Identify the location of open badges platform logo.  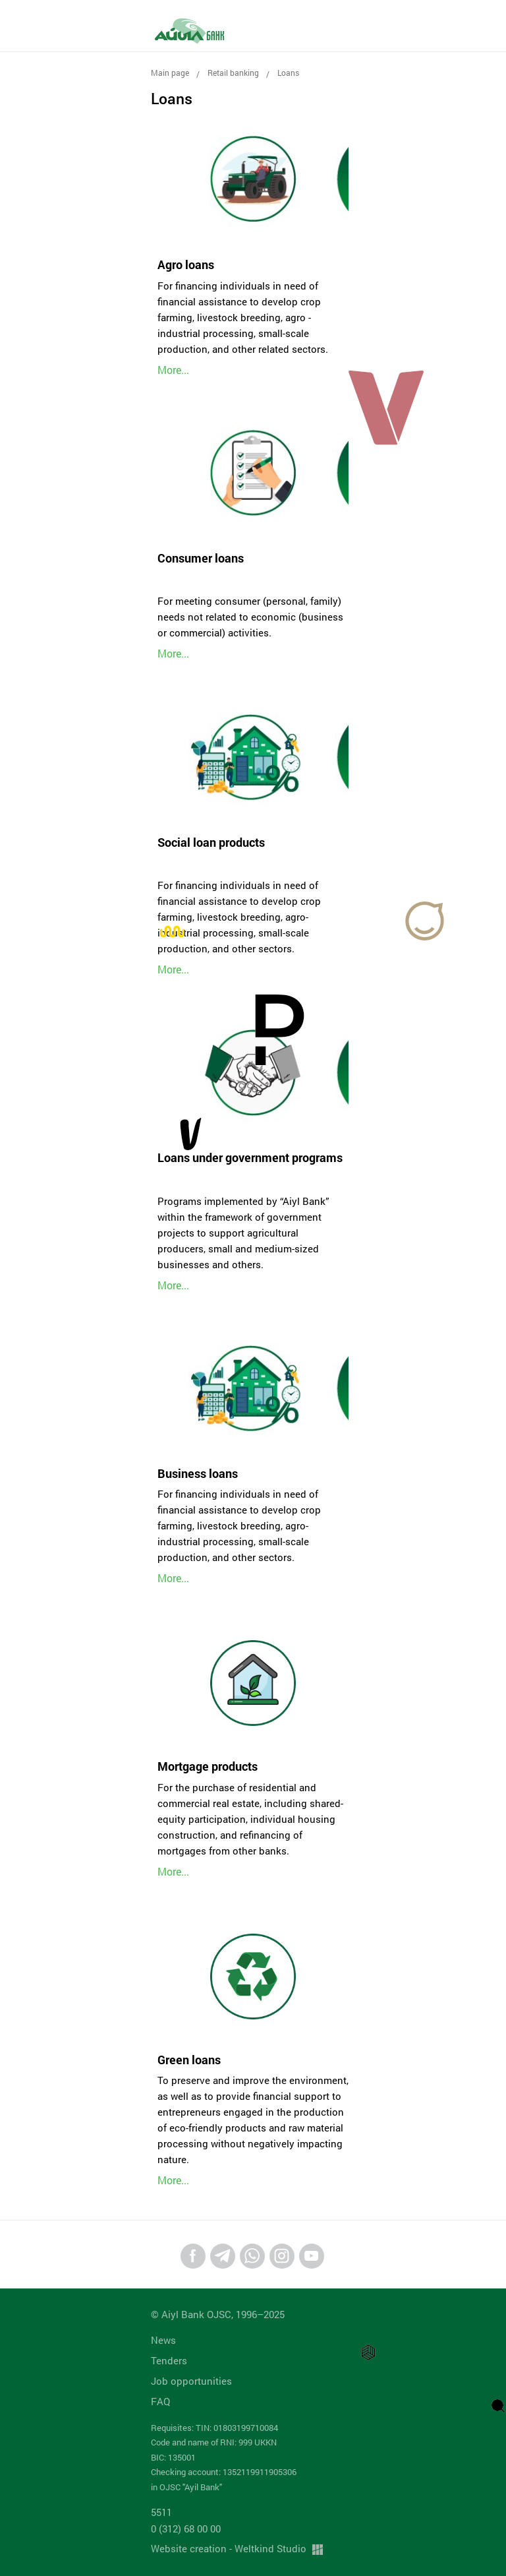
(368, 2352).